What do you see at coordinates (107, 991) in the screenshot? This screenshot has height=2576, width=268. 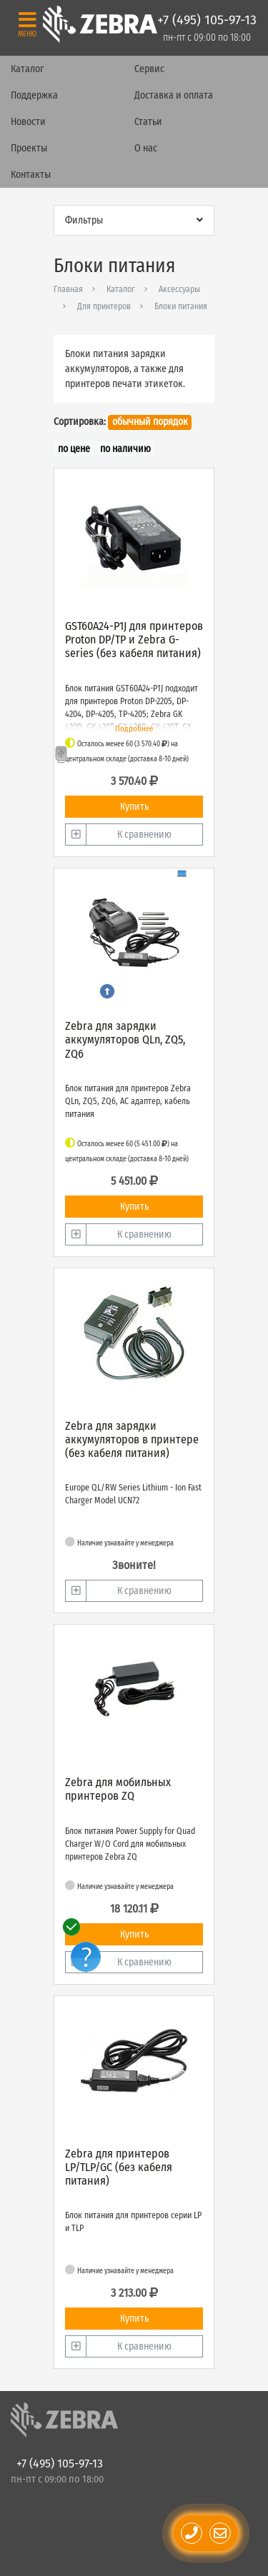 I see `indicates a version control update is available` at bounding box center [107, 991].